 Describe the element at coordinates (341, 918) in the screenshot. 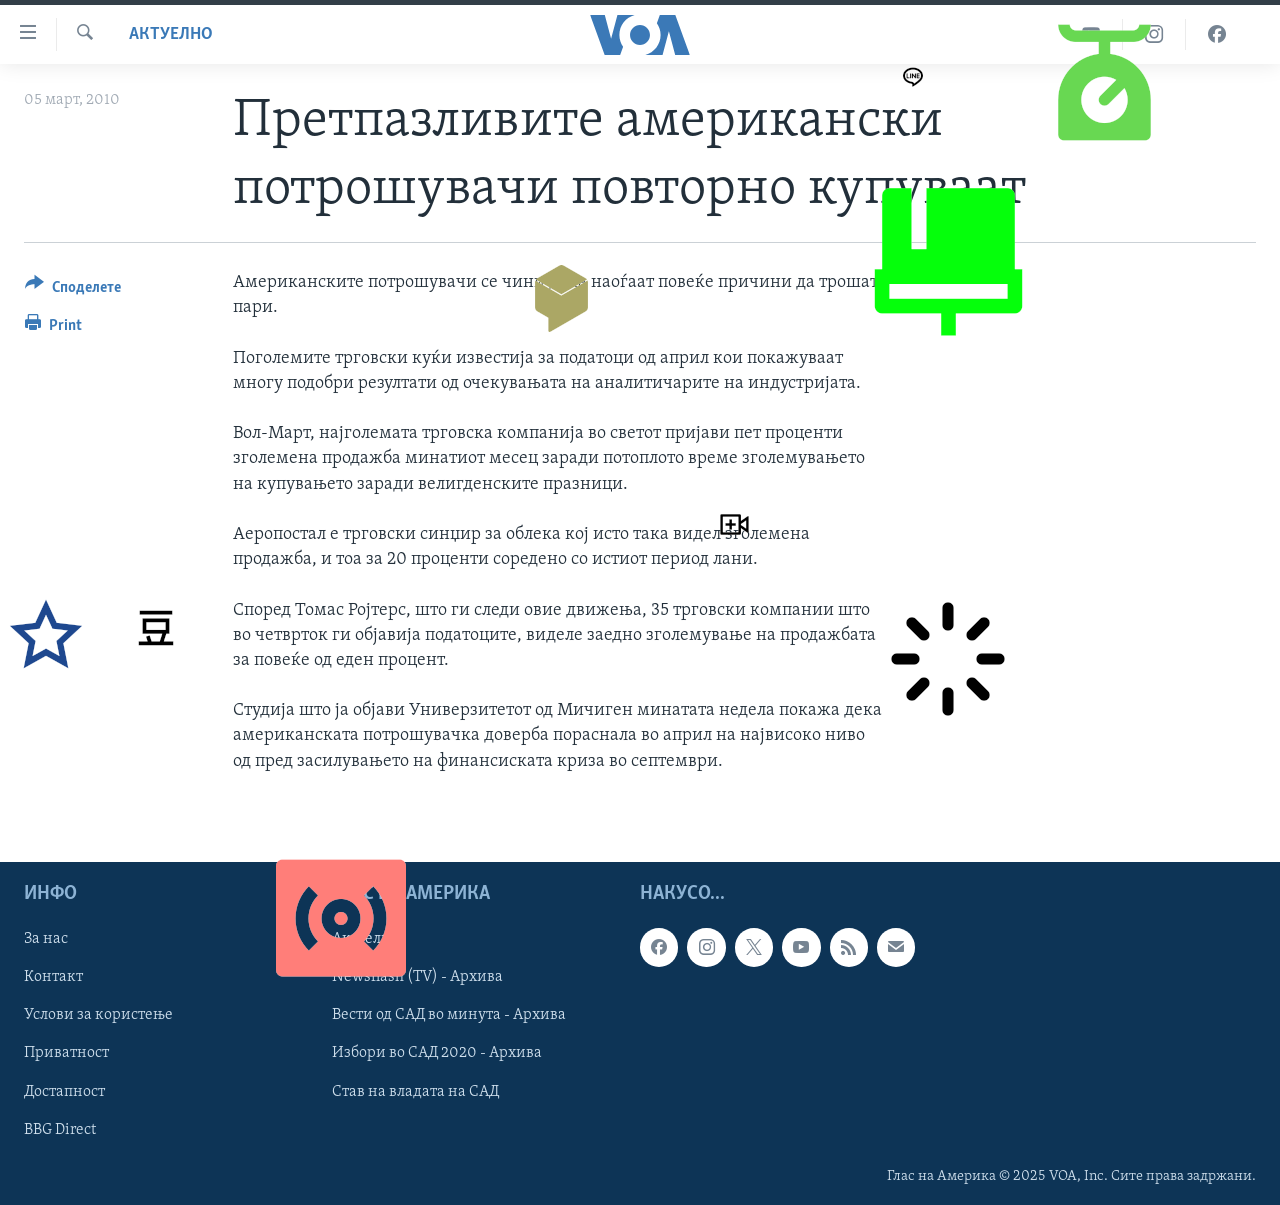

I see `enable surround sound audio` at that location.